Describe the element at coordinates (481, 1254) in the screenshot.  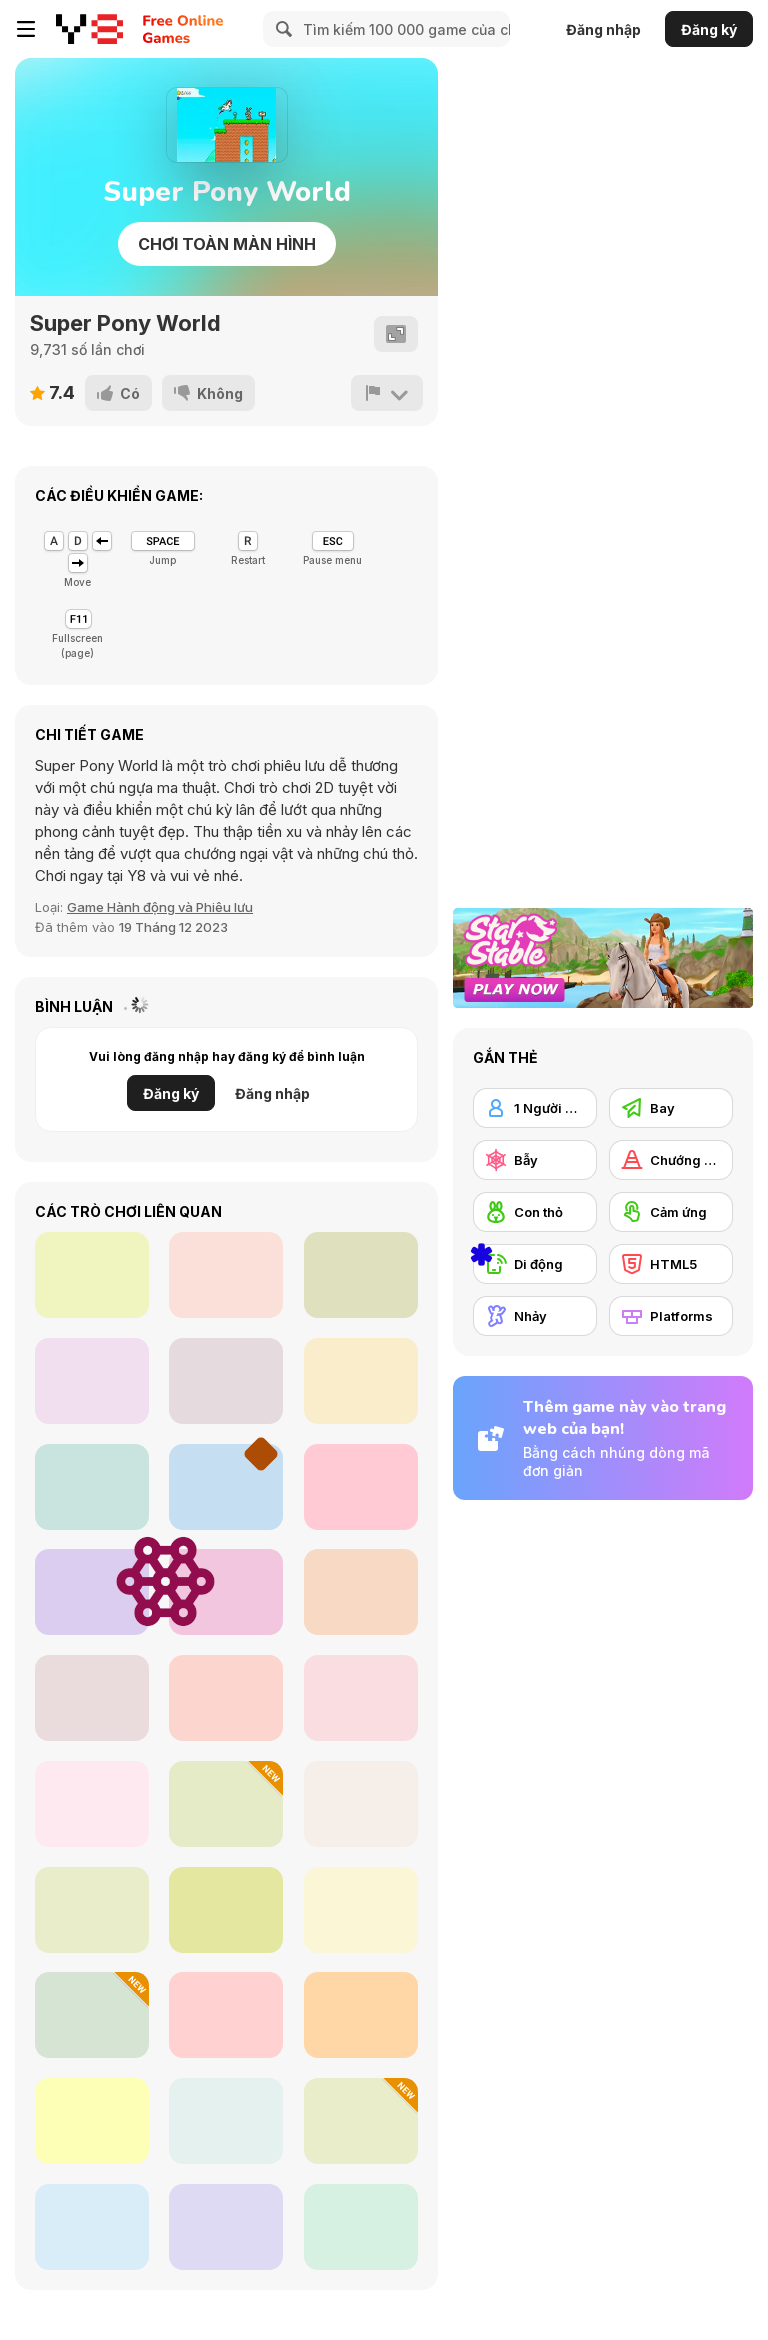
I see `access health or medical services` at that location.